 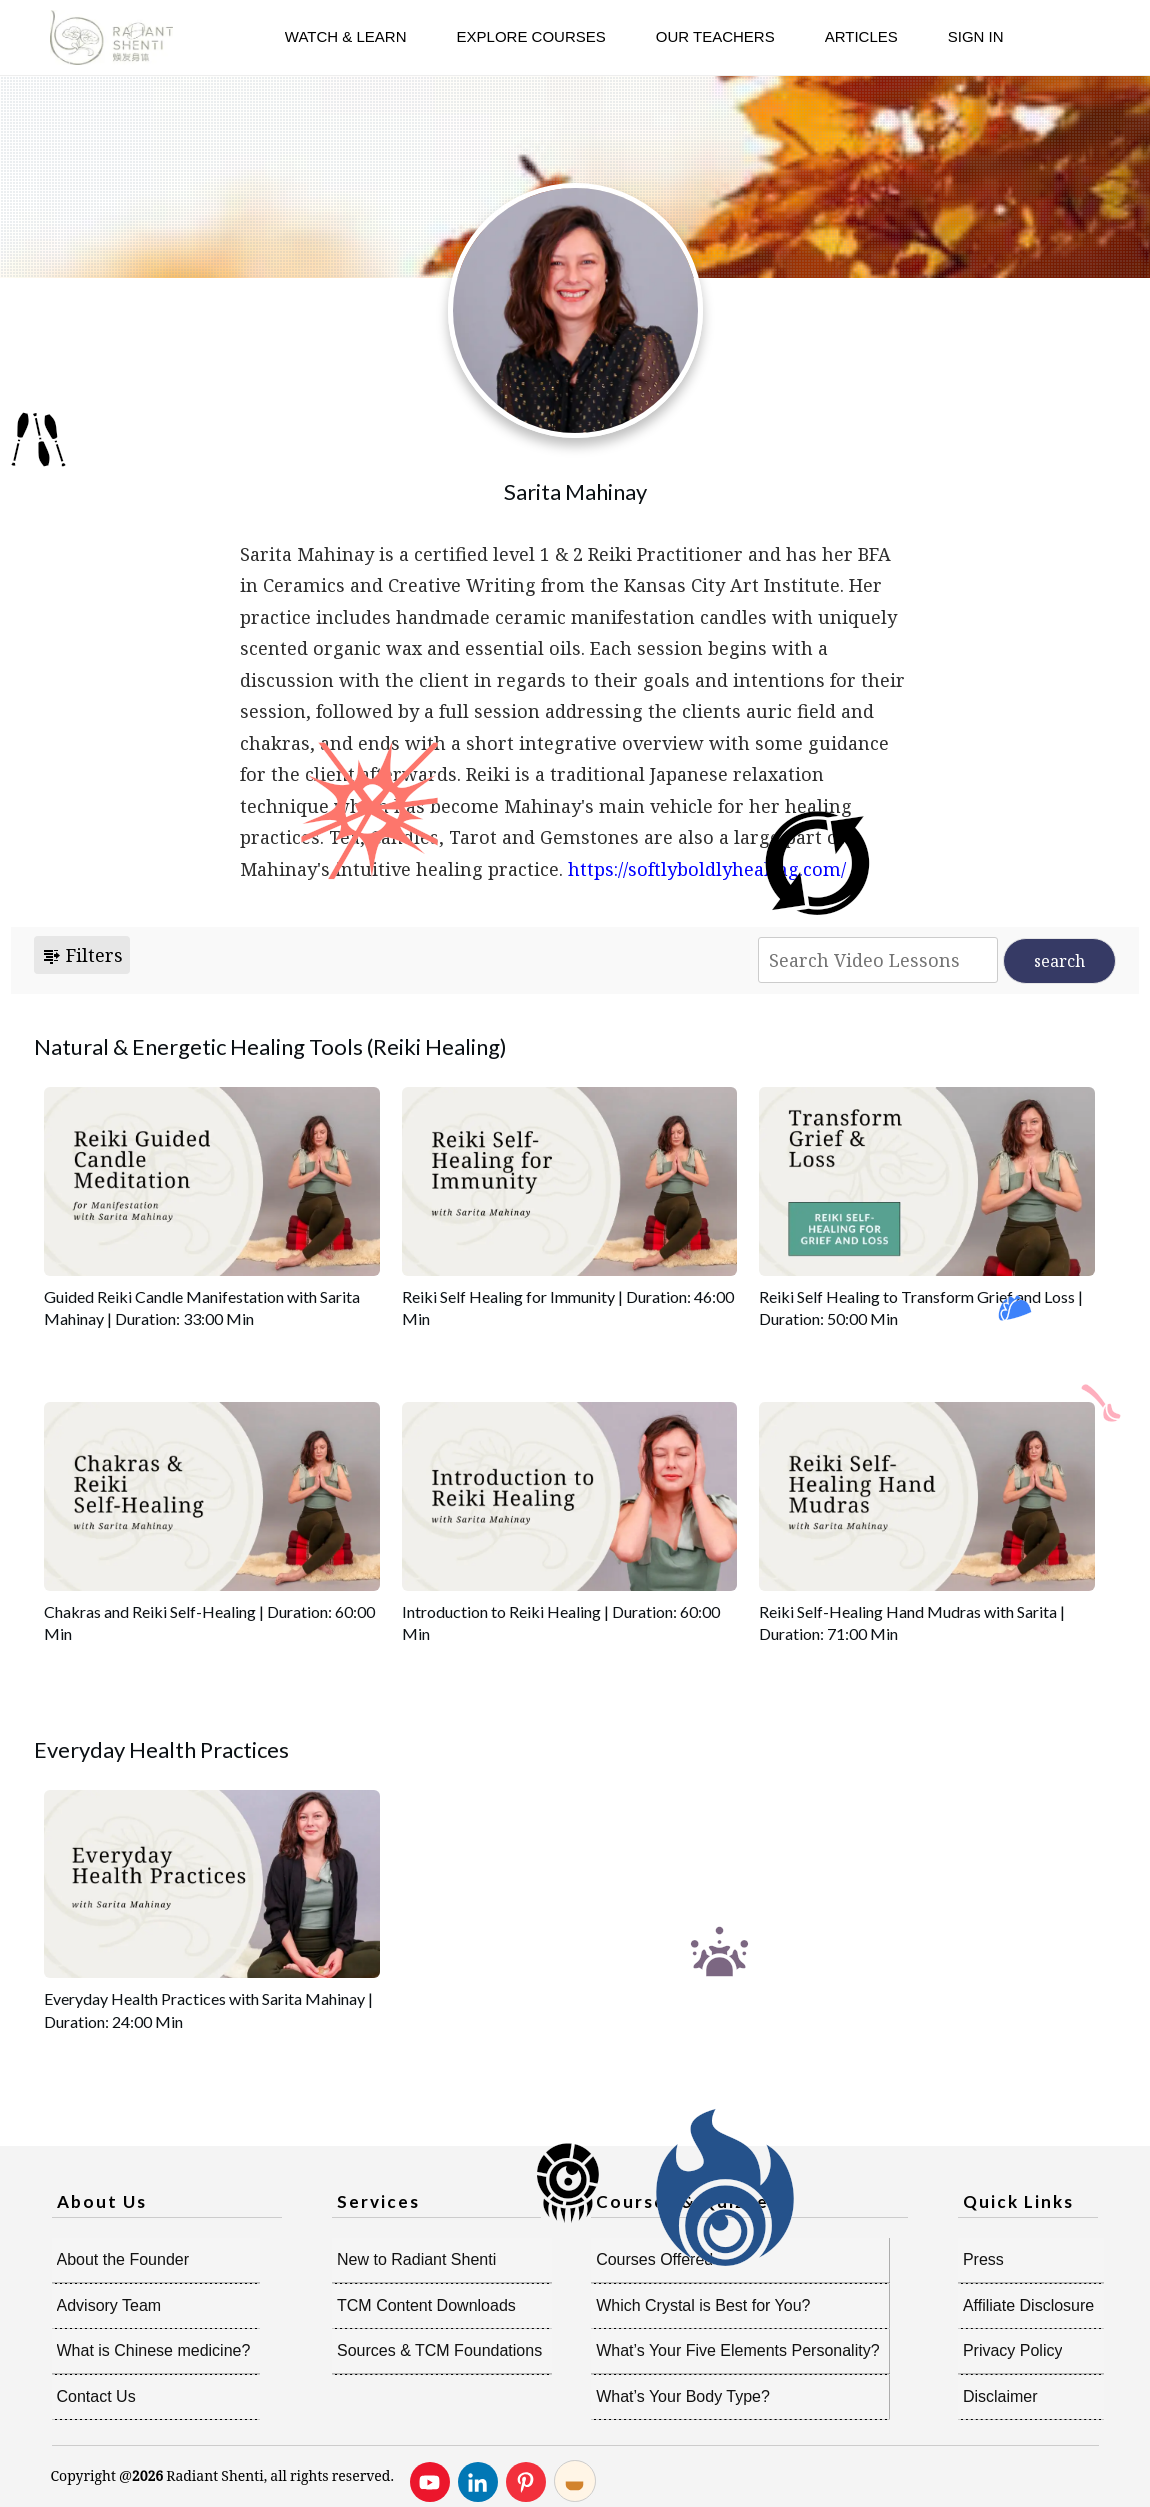 What do you see at coordinates (722, 2187) in the screenshot?
I see `activate fire vision or heat detection mode` at bounding box center [722, 2187].